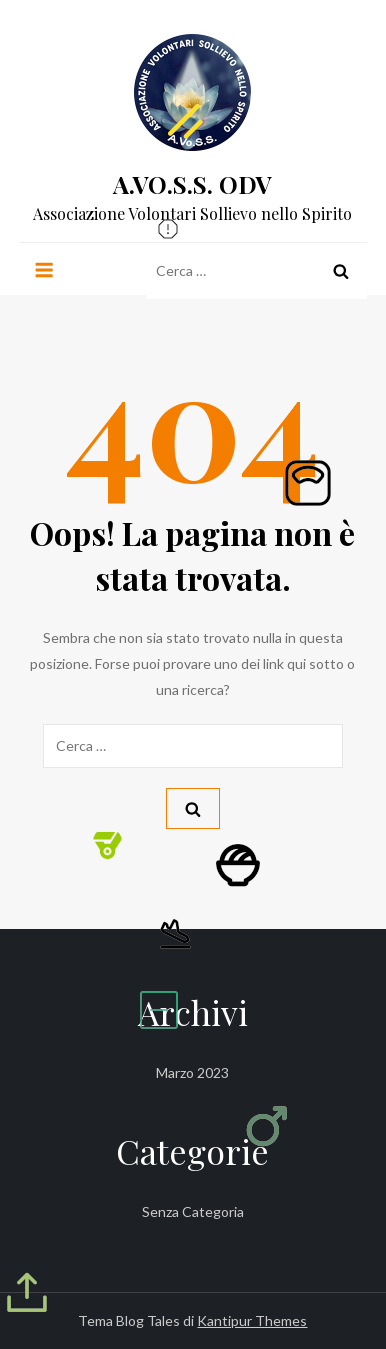 This screenshot has height=1349, width=386. Describe the element at coordinates (267, 1125) in the screenshot. I see `indicates male gender selection` at that location.